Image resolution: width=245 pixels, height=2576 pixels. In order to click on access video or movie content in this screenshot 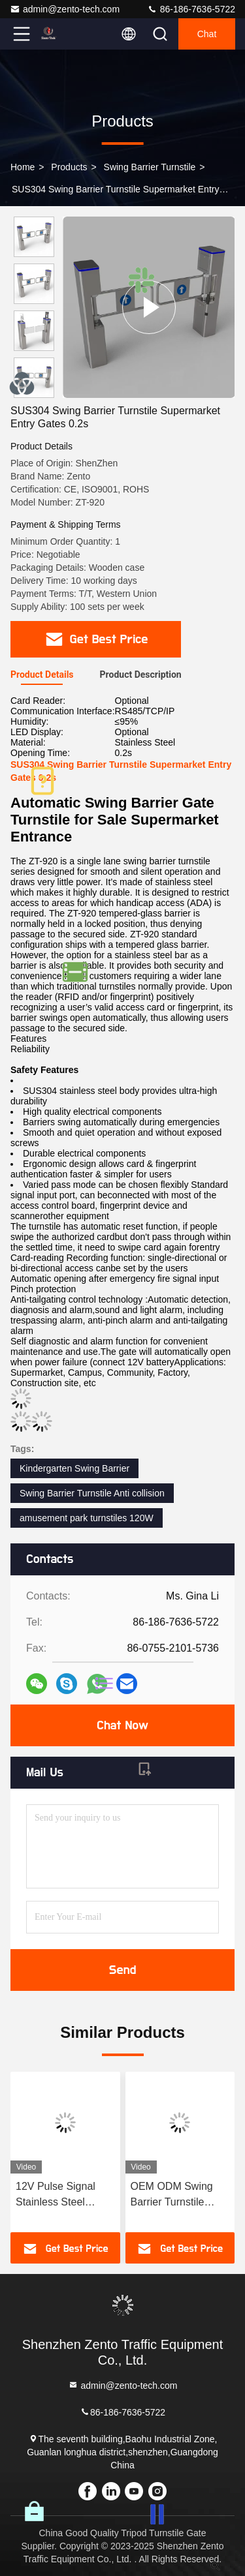, I will do `click(75, 972)`.